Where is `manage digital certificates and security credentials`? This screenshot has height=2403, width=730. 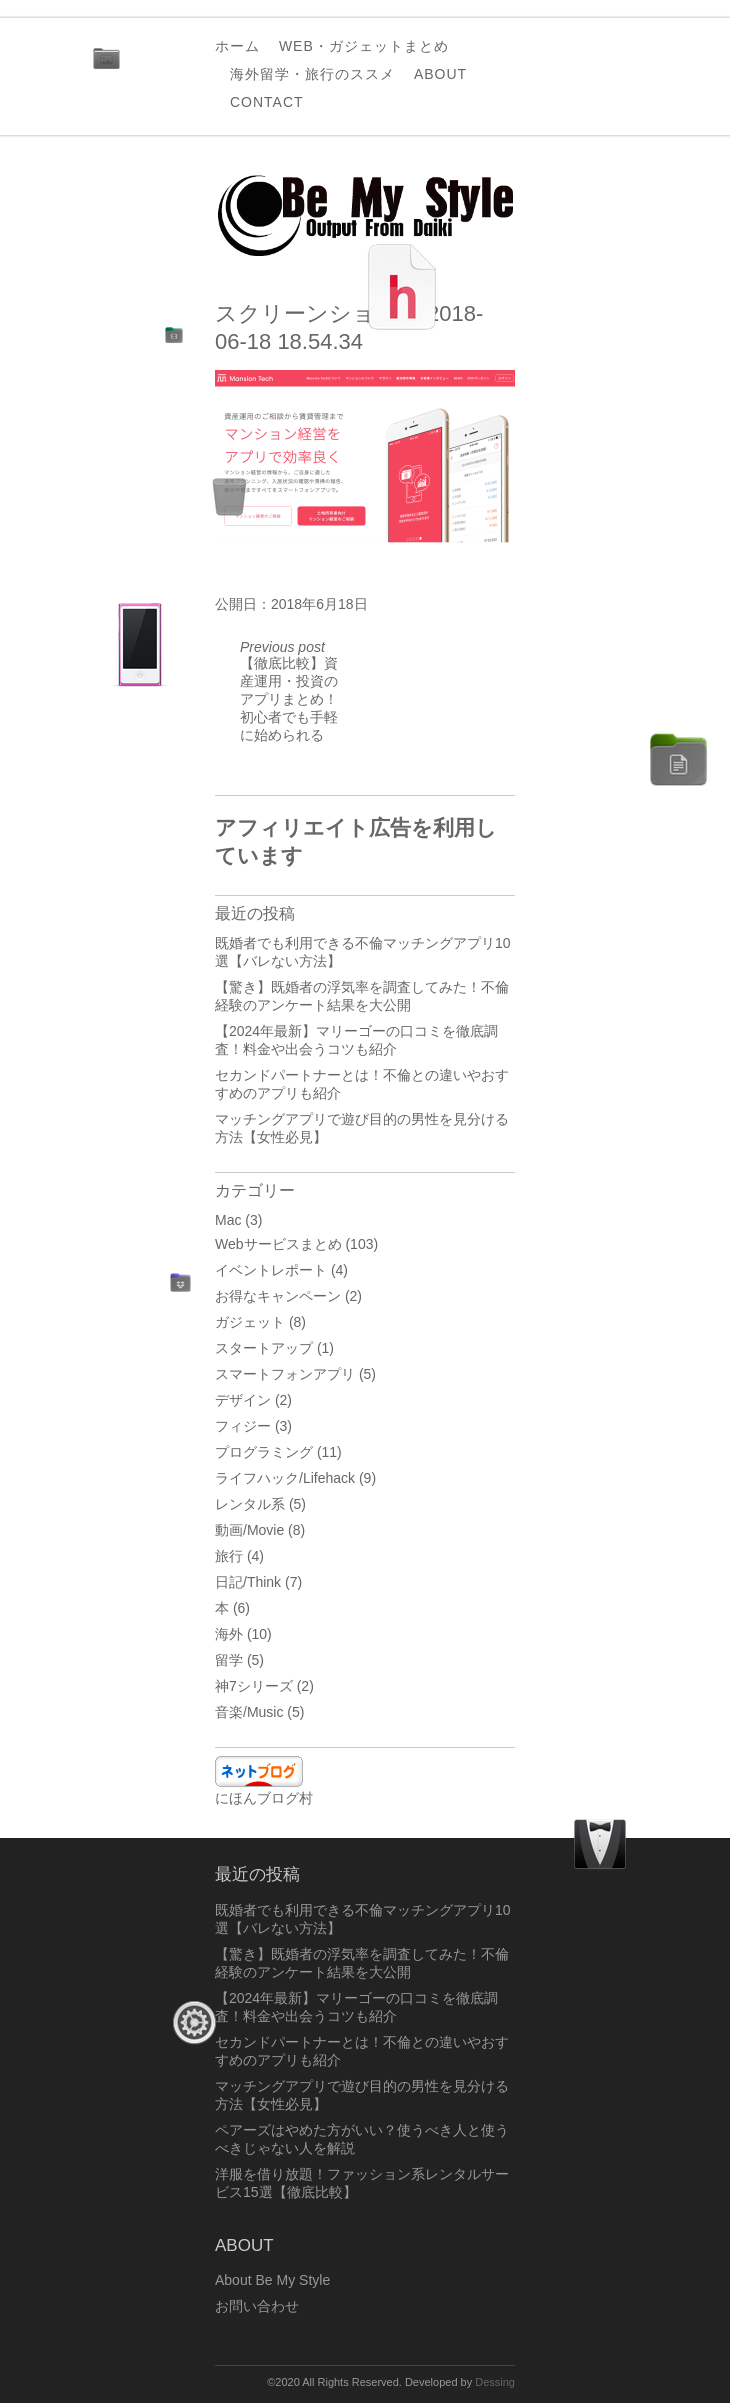
manage digital certificates and security credentials is located at coordinates (600, 1844).